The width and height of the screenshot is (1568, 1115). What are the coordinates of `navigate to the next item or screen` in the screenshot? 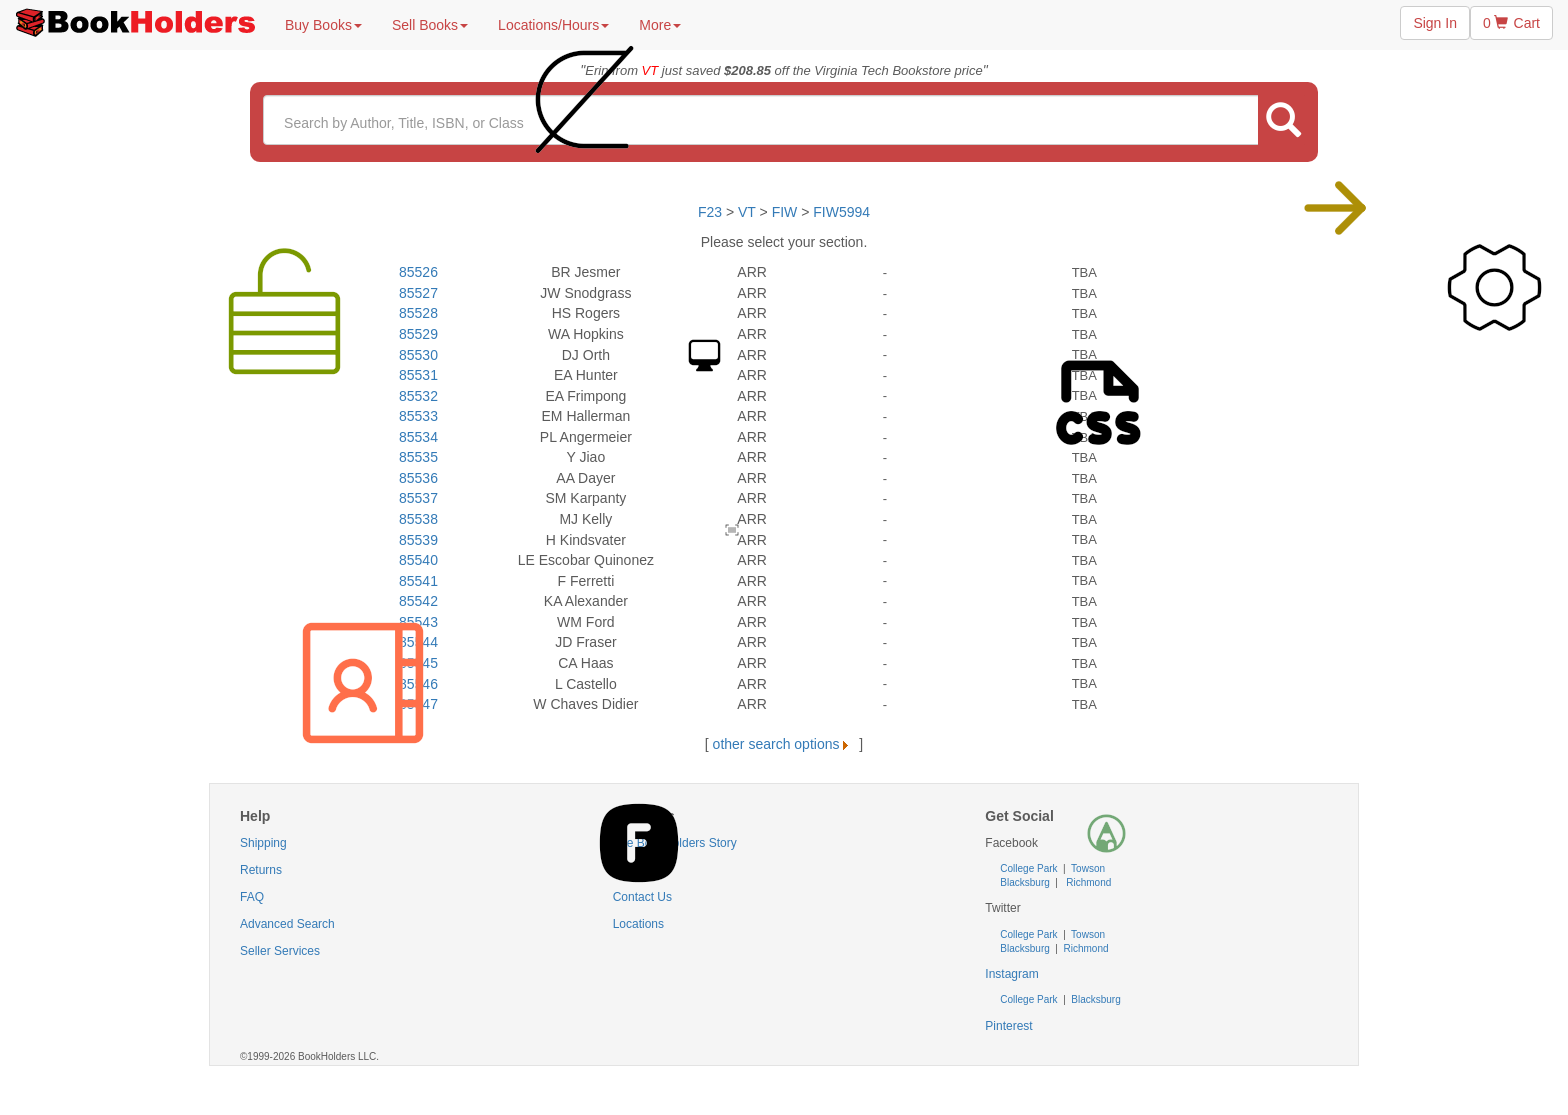 It's located at (1335, 208).